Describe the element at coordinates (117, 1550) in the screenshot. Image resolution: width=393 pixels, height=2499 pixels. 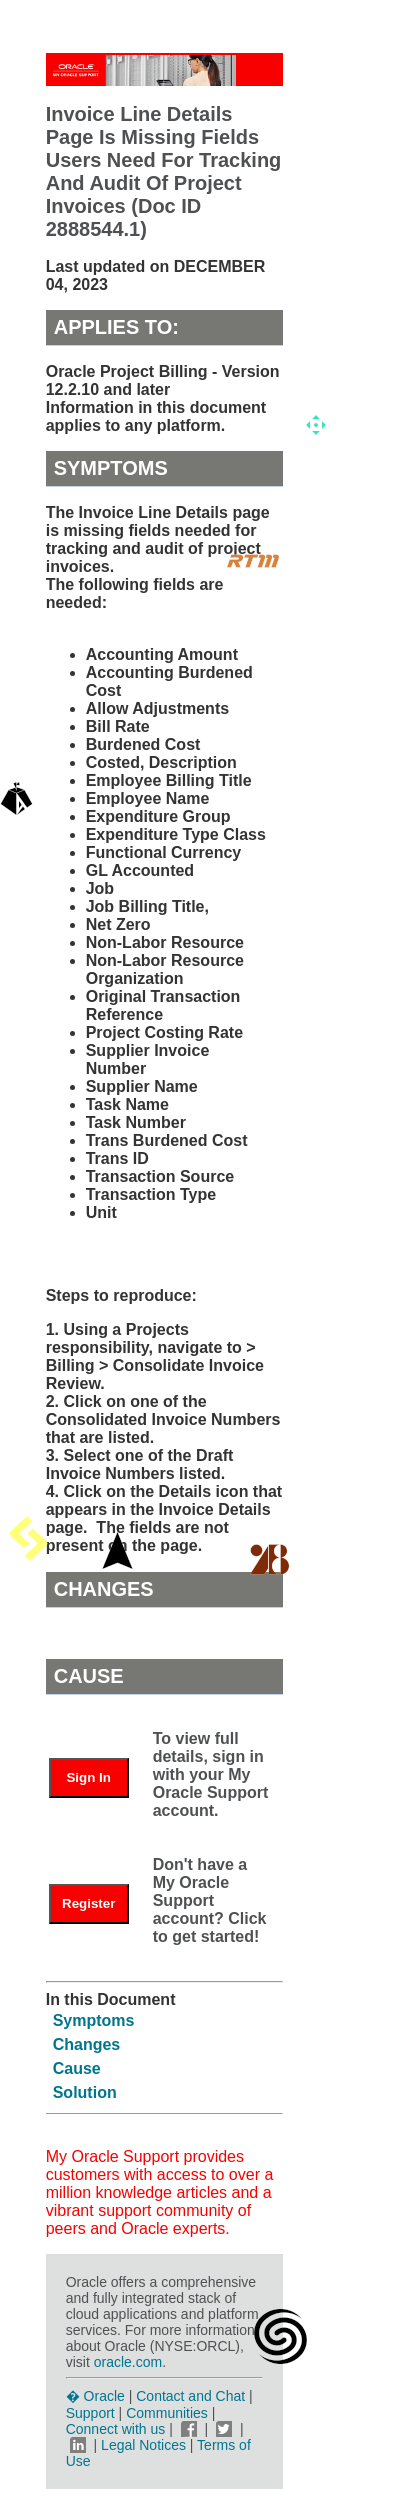
I see `radar app logo` at that location.